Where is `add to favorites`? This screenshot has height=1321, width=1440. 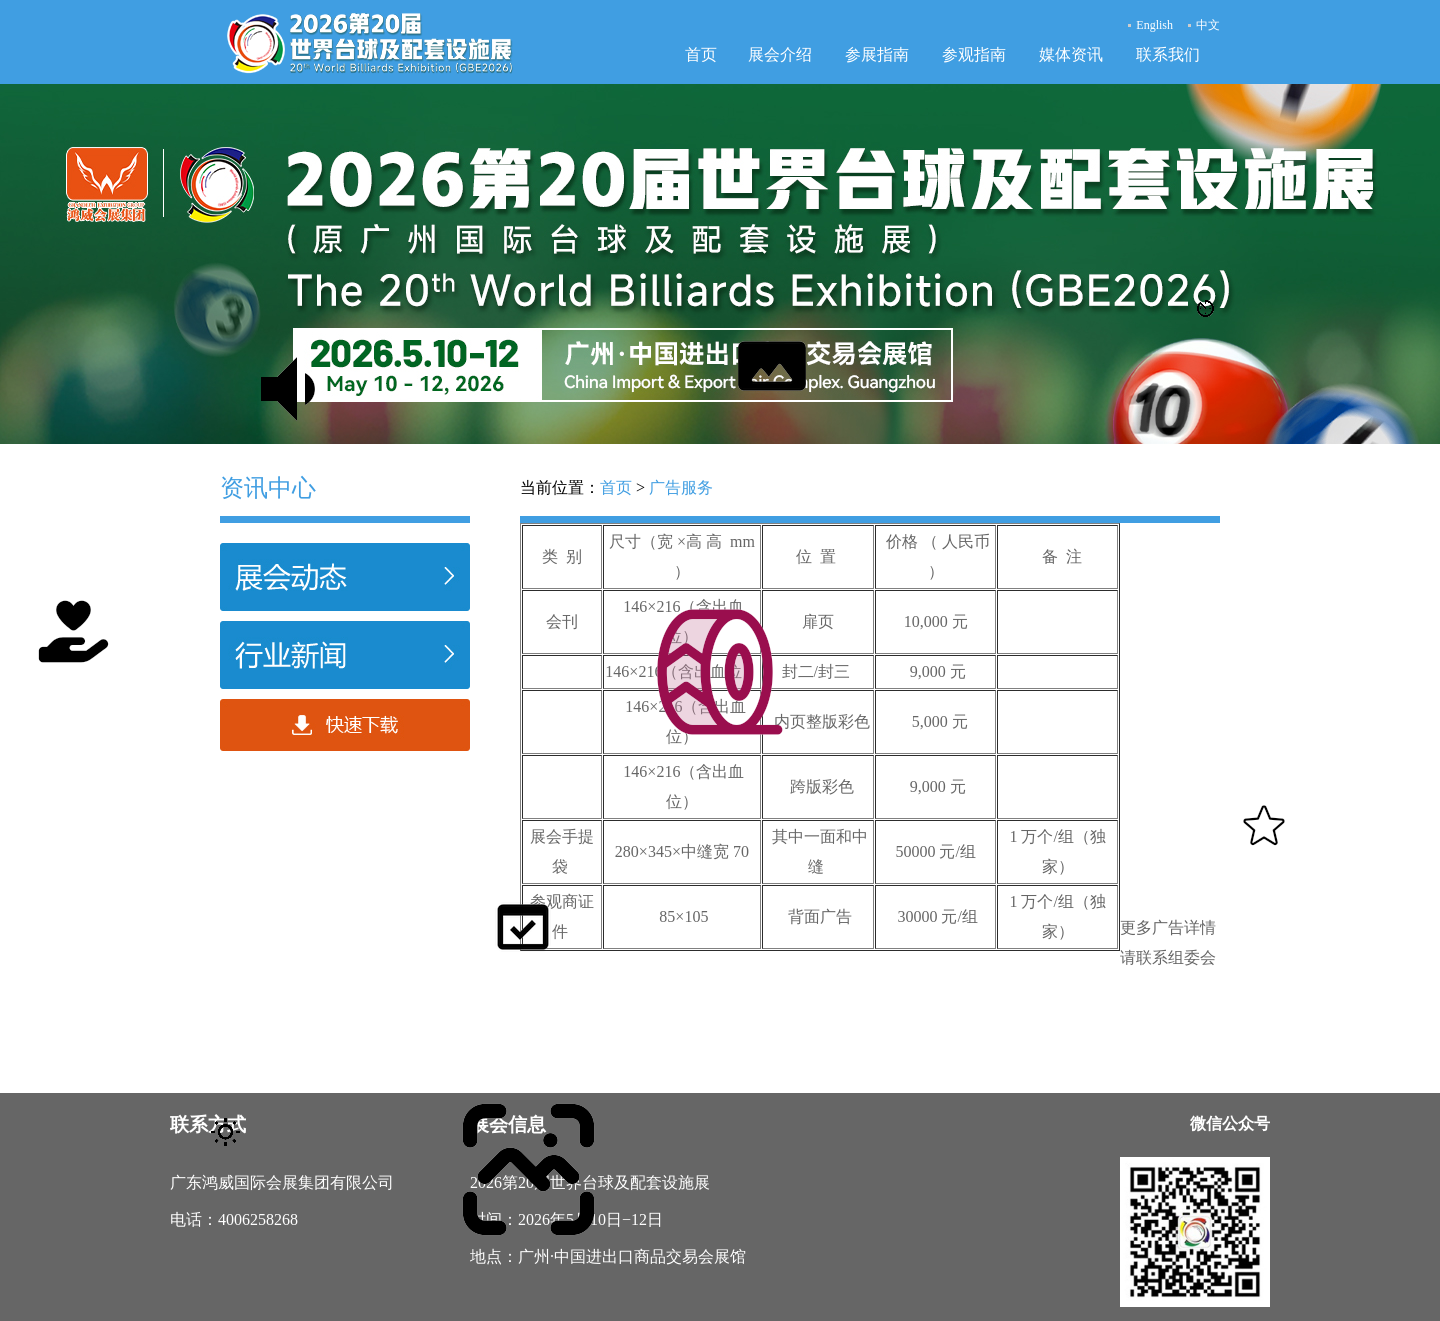 add to favorites is located at coordinates (1264, 826).